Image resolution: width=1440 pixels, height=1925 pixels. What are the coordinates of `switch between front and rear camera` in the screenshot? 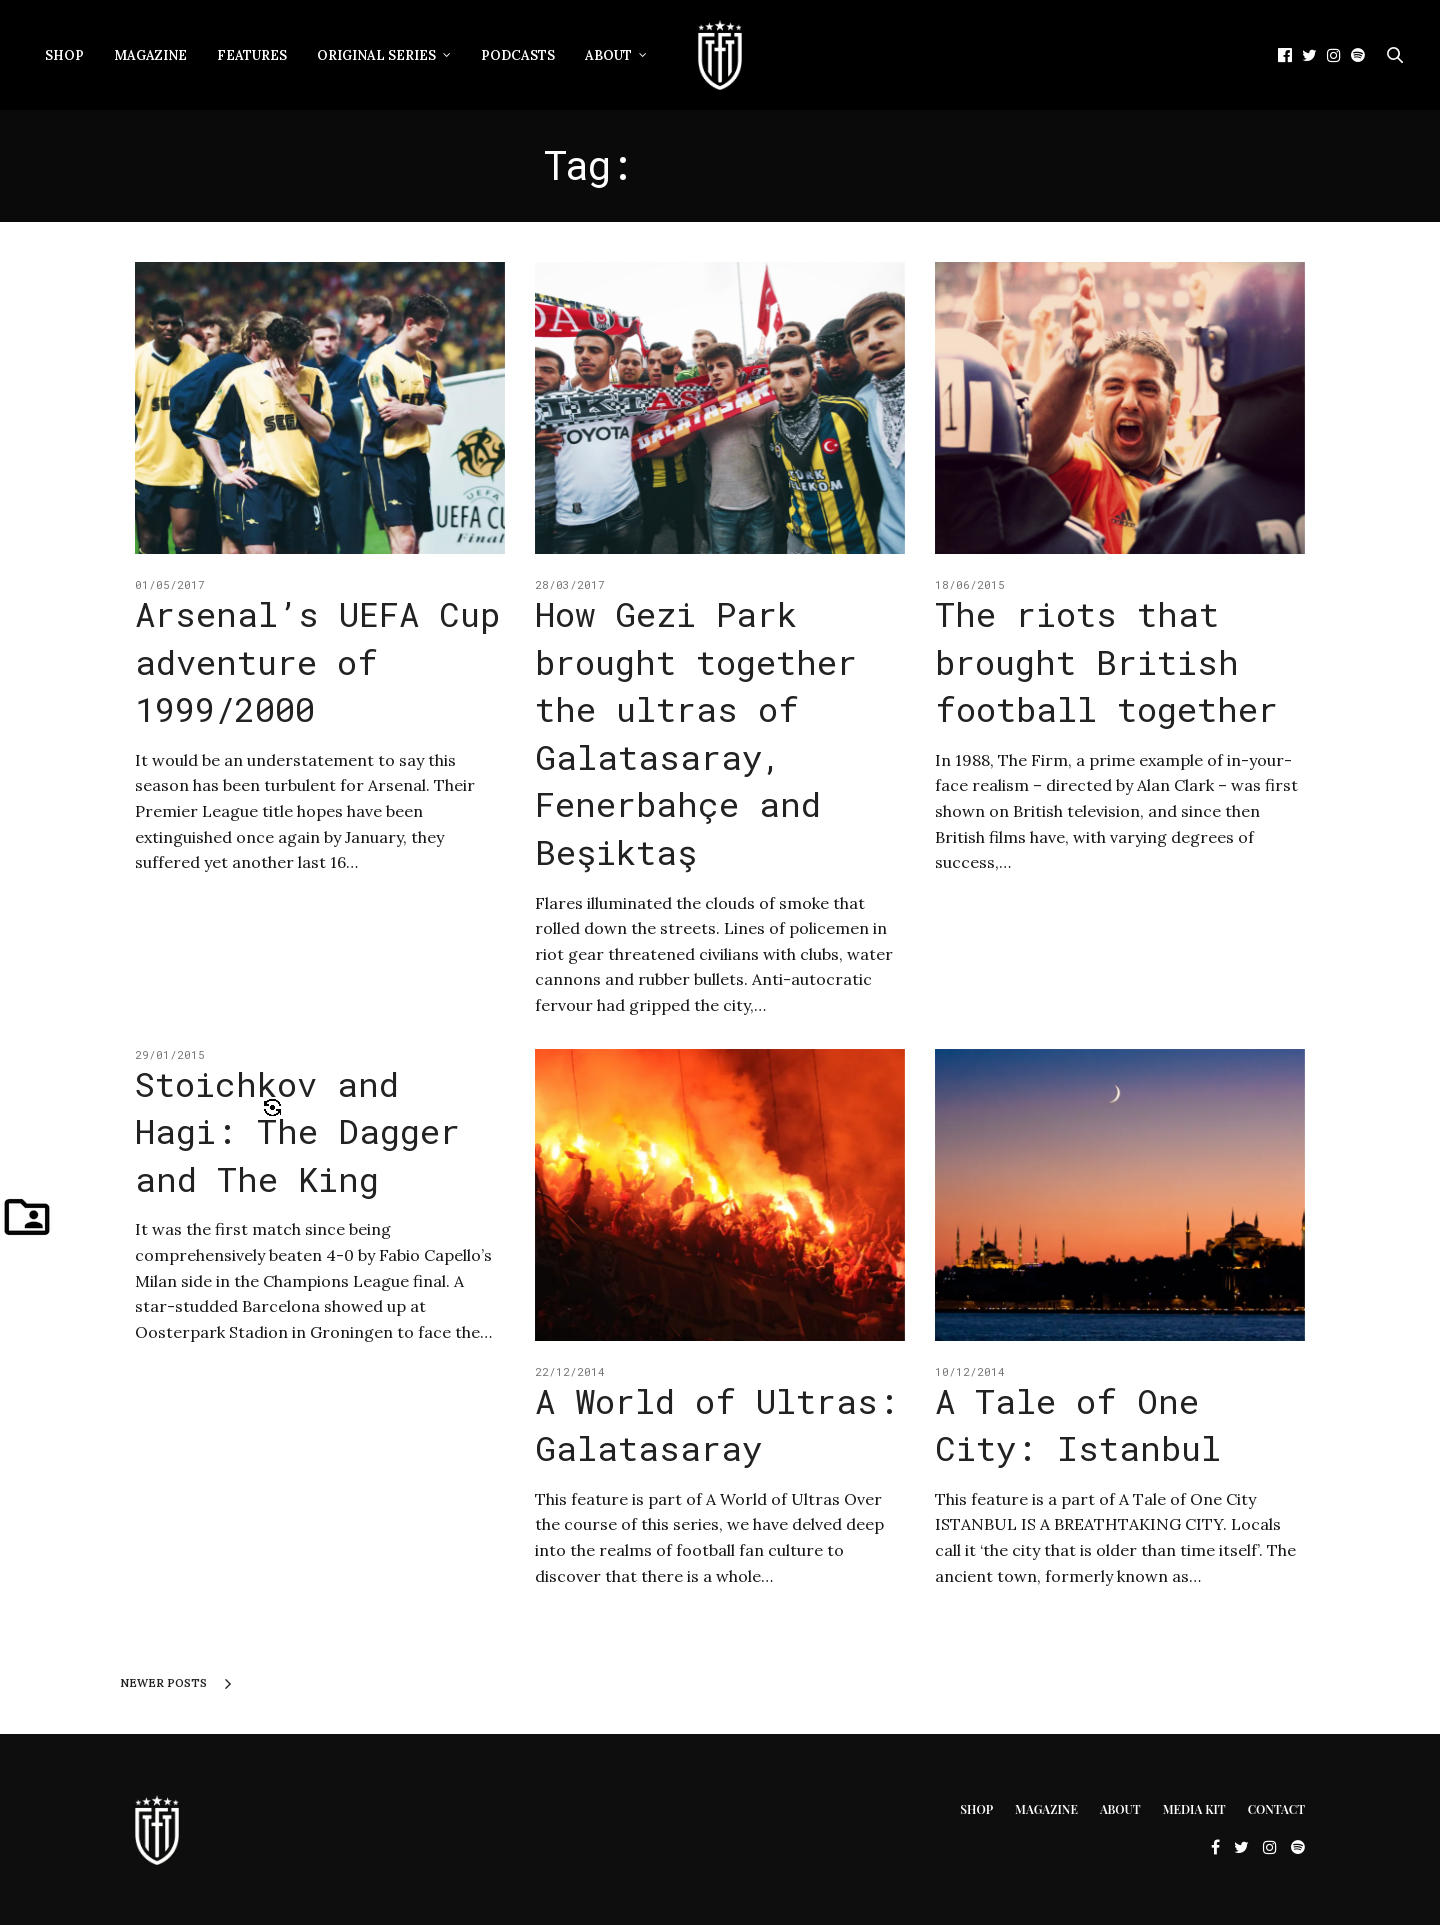 It's located at (272, 1107).